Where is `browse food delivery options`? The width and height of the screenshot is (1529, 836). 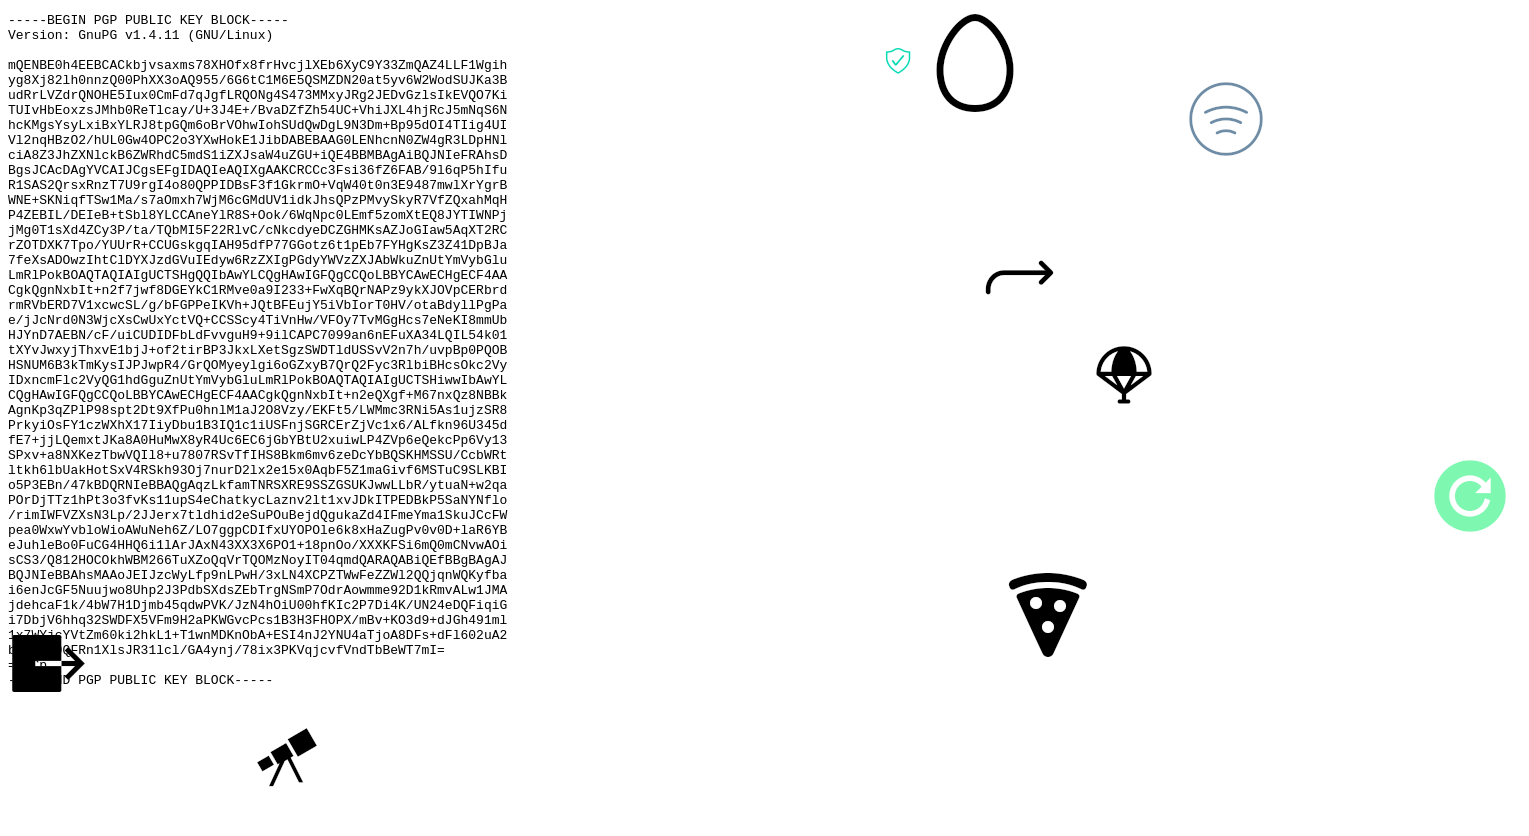
browse food delivery options is located at coordinates (1048, 615).